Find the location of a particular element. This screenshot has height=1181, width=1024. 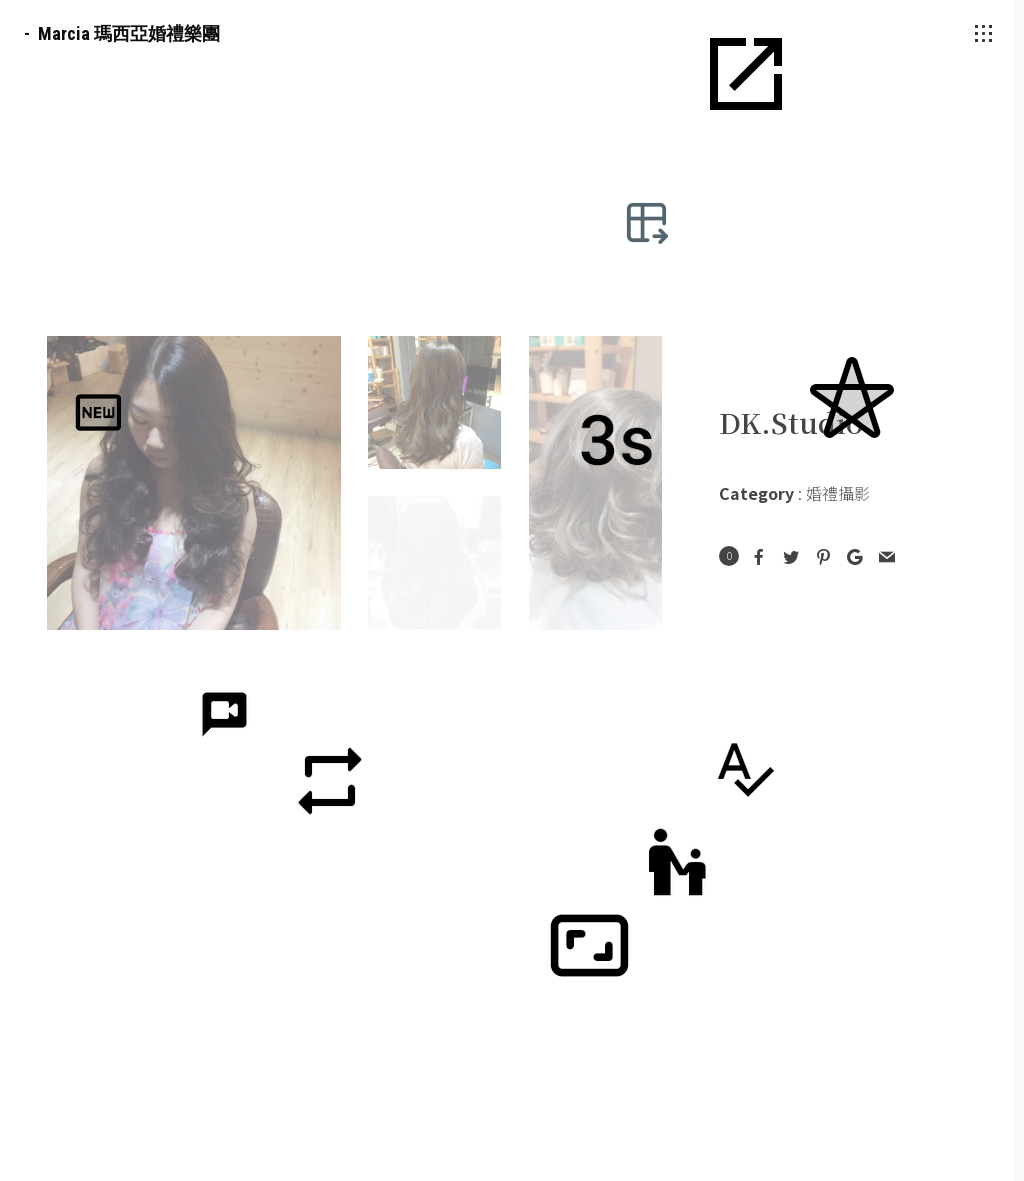

adjust aspect ratio settings is located at coordinates (589, 945).